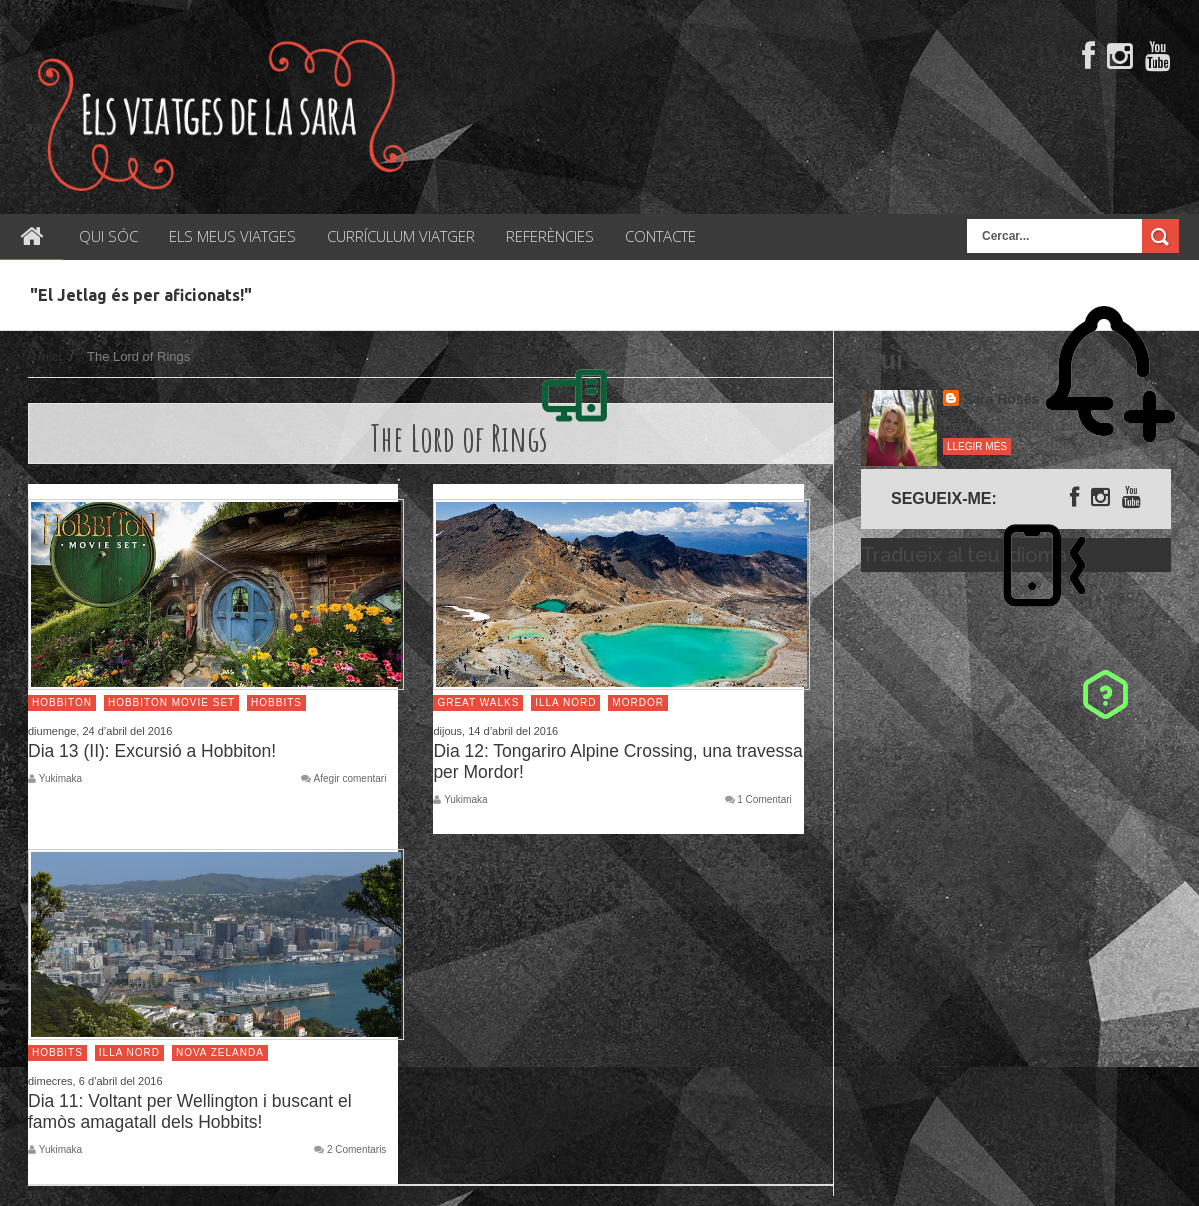 The width and height of the screenshot is (1199, 1206). Describe the element at coordinates (574, 395) in the screenshot. I see `access desktop computer settings` at that location.